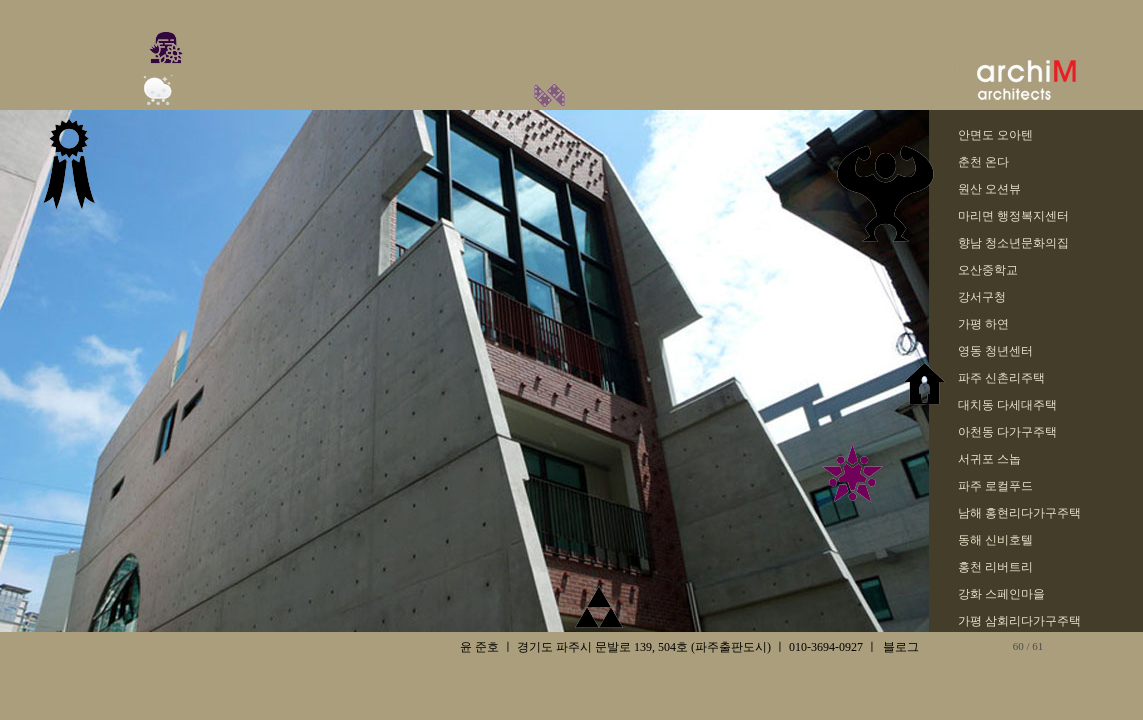 This screenshot has width=1143, height=720. What do you see at coordinates (166, 47) in the screenshot?
I see `memorial or cemetery location marker` at bounding box center [166, 47].